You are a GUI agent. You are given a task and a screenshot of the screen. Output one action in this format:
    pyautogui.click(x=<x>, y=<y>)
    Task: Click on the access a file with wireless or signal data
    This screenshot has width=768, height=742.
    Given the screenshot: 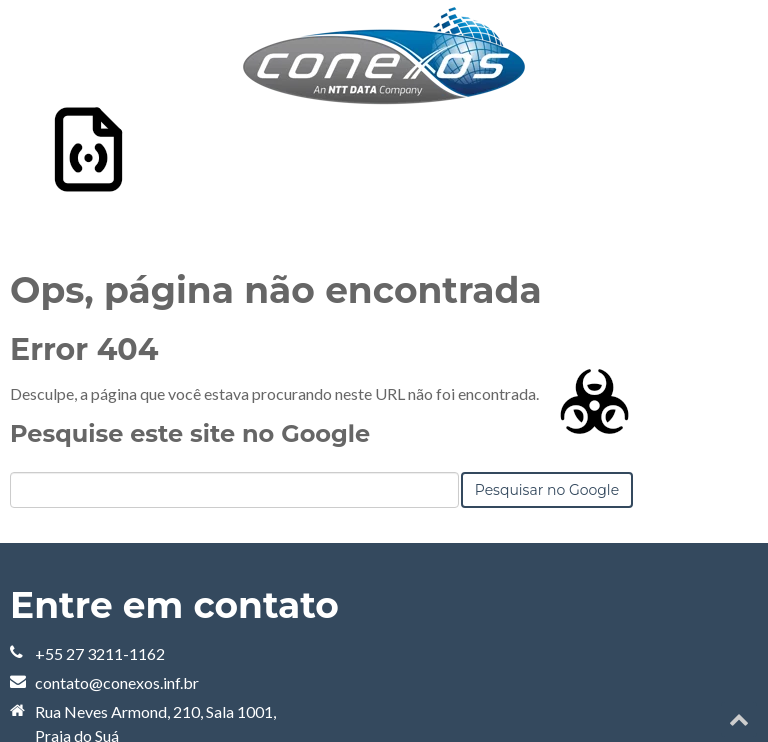 What is the action you would take?
    pyautogui.click(x=88, y=149)
    